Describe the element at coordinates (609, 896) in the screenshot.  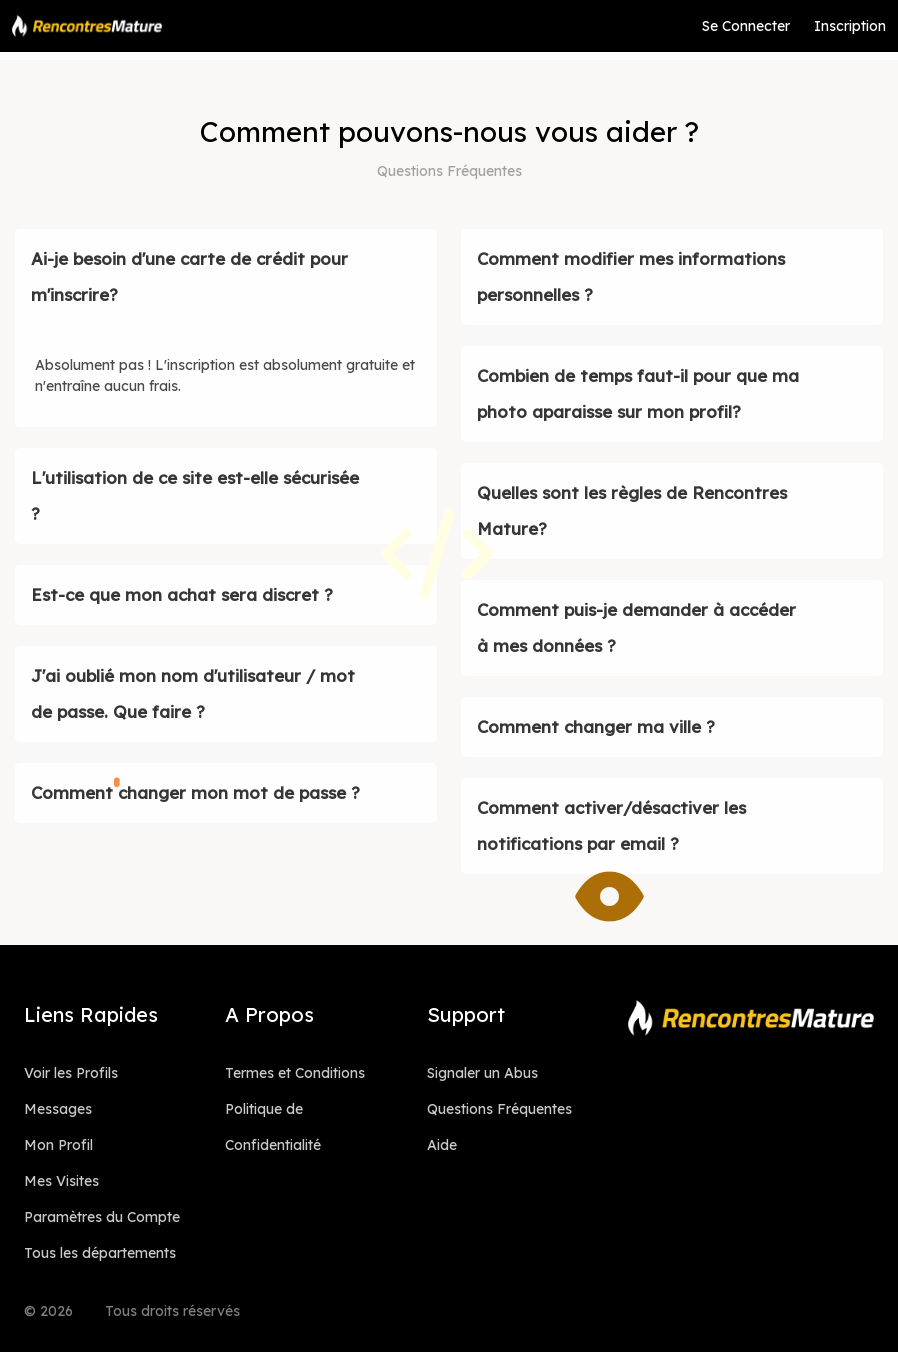
I see `view or preview content` at that location.